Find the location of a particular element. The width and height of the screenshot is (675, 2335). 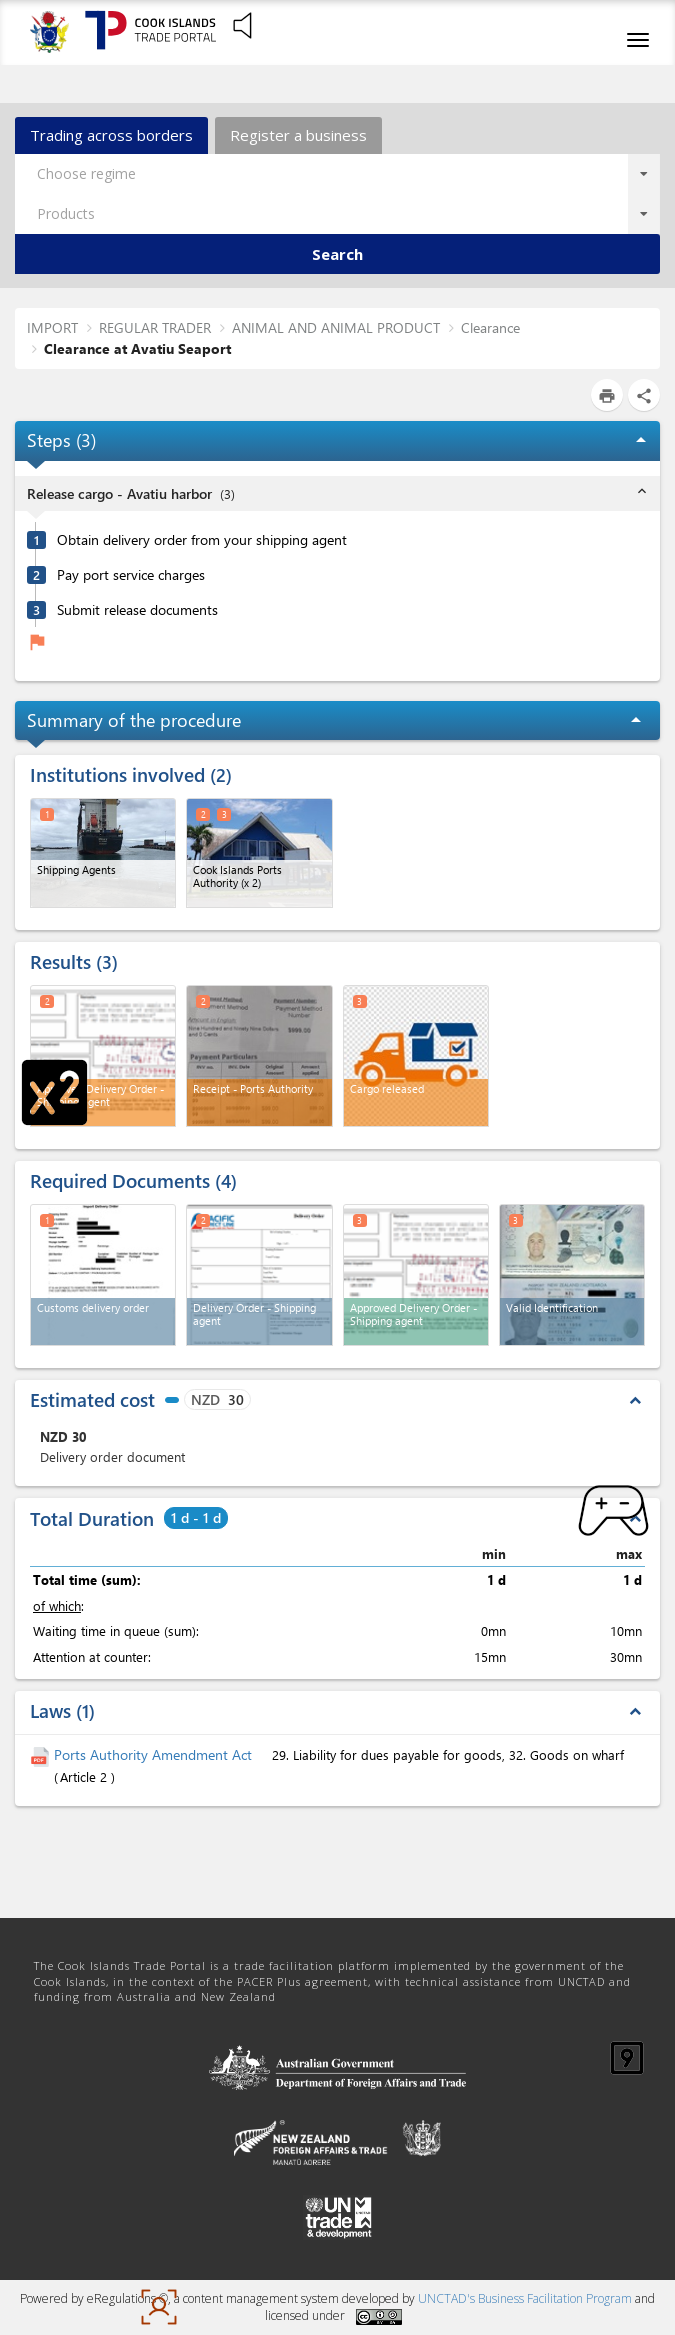

access gaming features or games library is located at coordinates (613, 1510).